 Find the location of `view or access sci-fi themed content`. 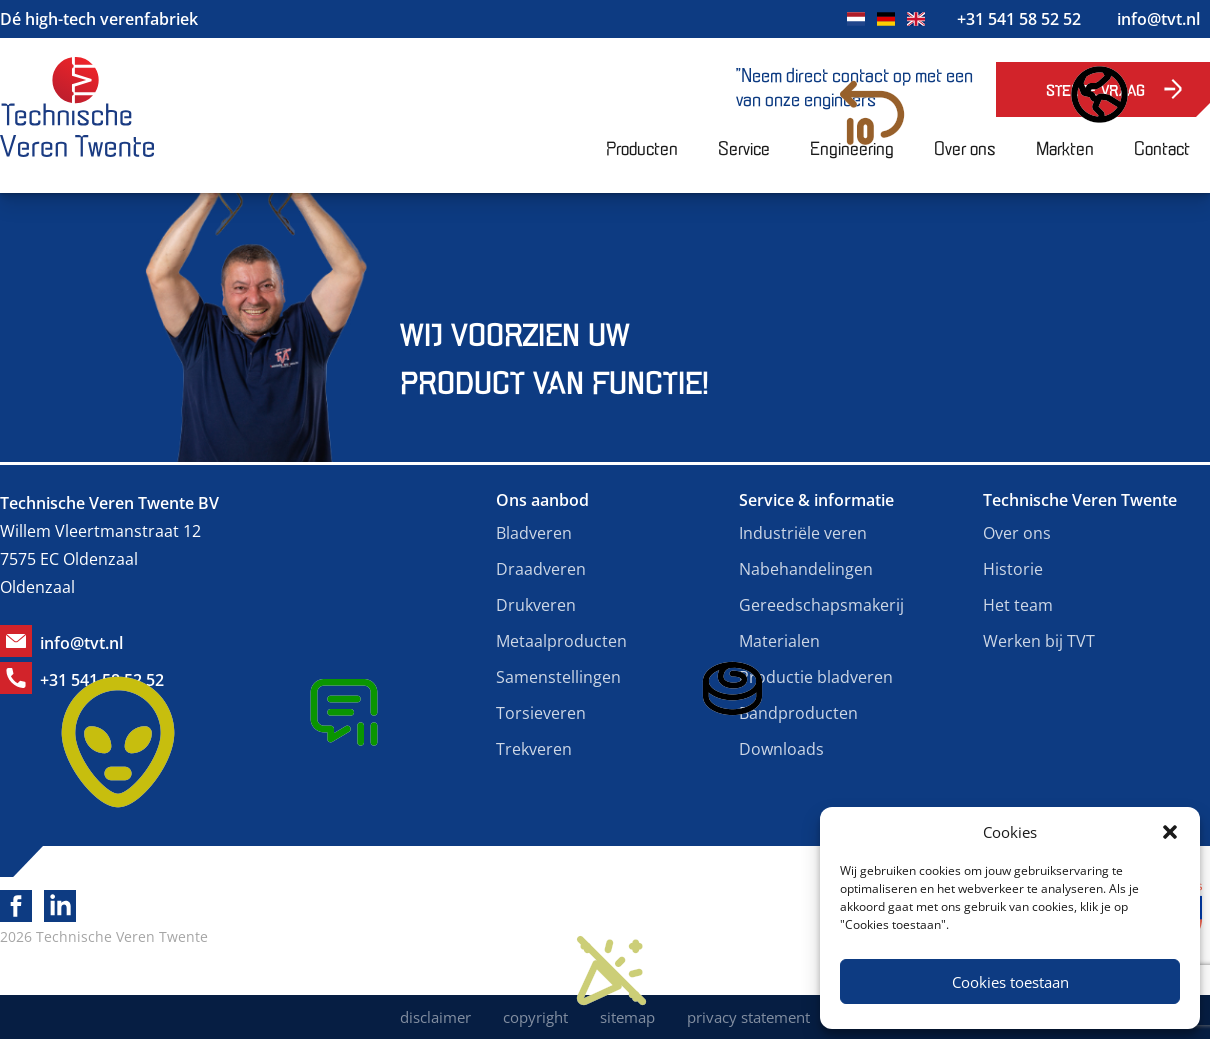

view or access sci-fi themed content is located at coordinates (118, 742).